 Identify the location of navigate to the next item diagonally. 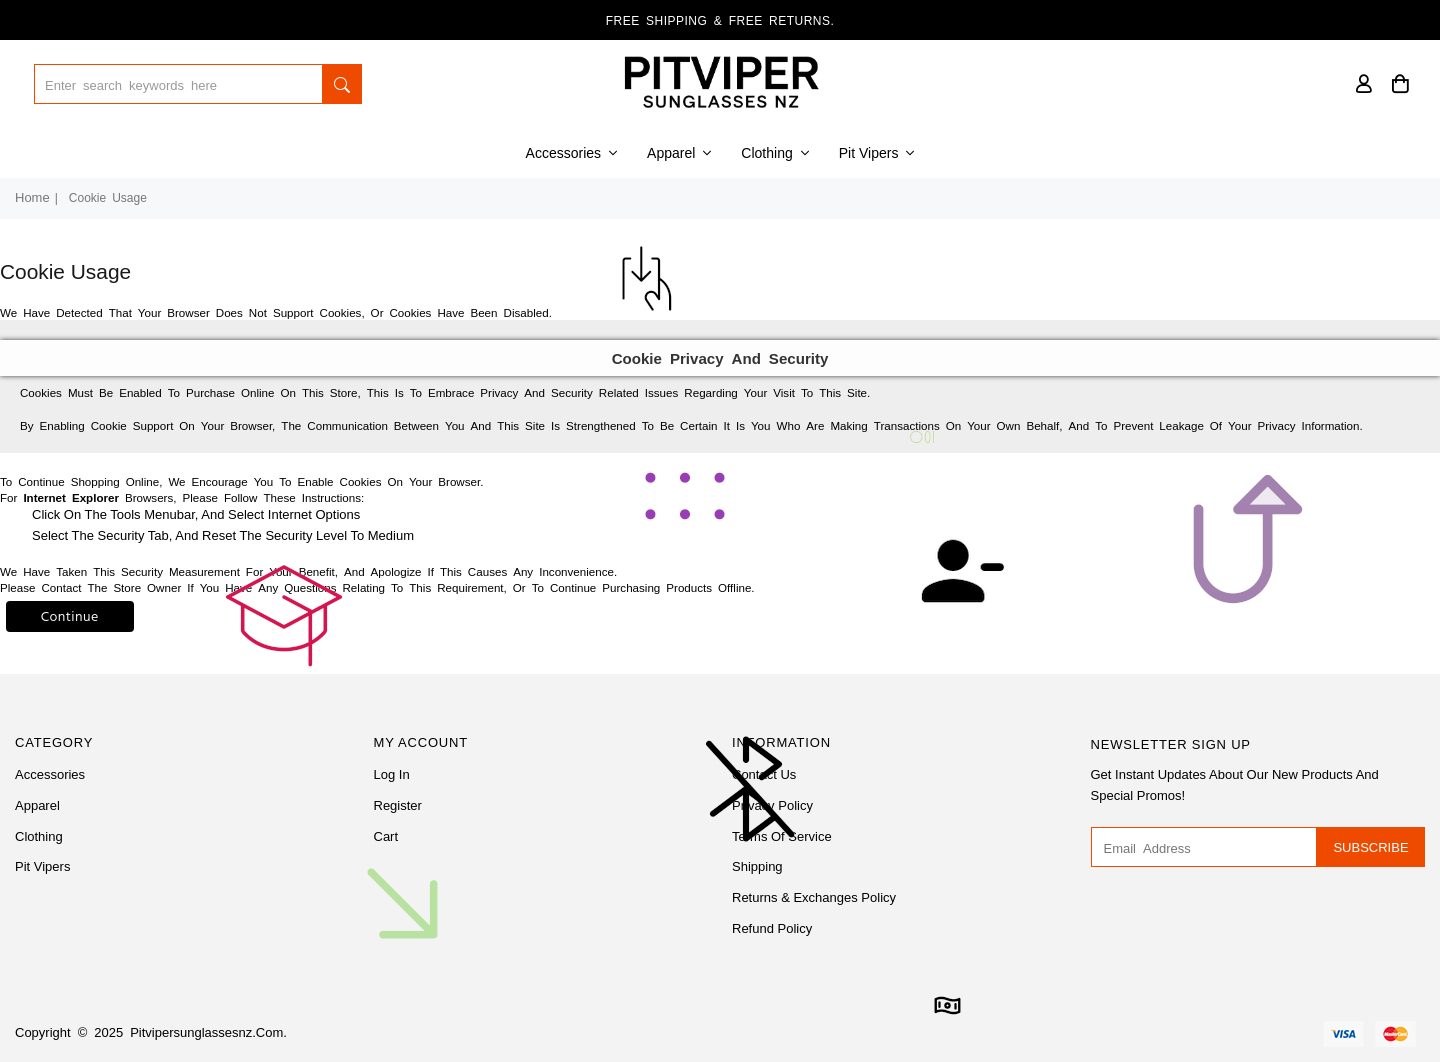
(402, 903).